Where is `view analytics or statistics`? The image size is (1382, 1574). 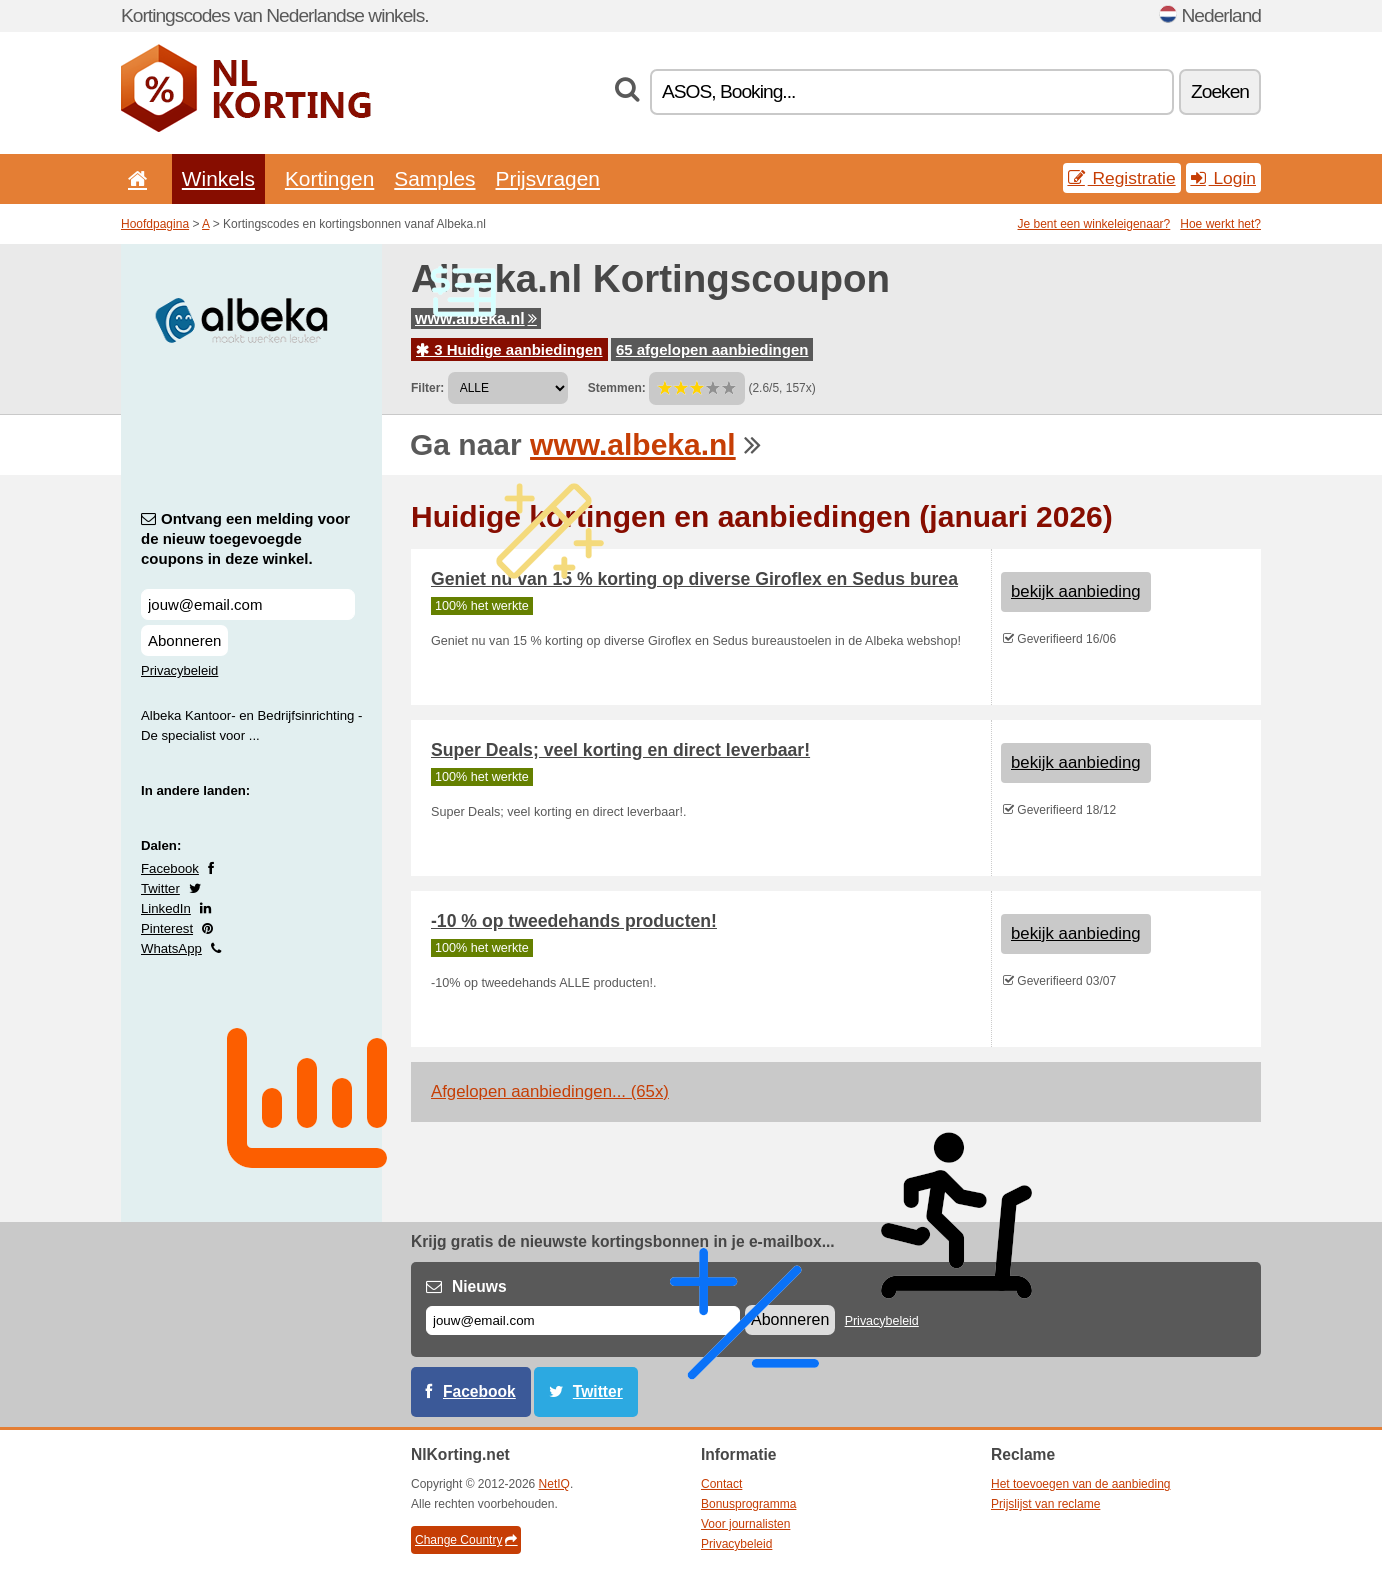 view analytics or statistics is located at coordinates (307, 1098).